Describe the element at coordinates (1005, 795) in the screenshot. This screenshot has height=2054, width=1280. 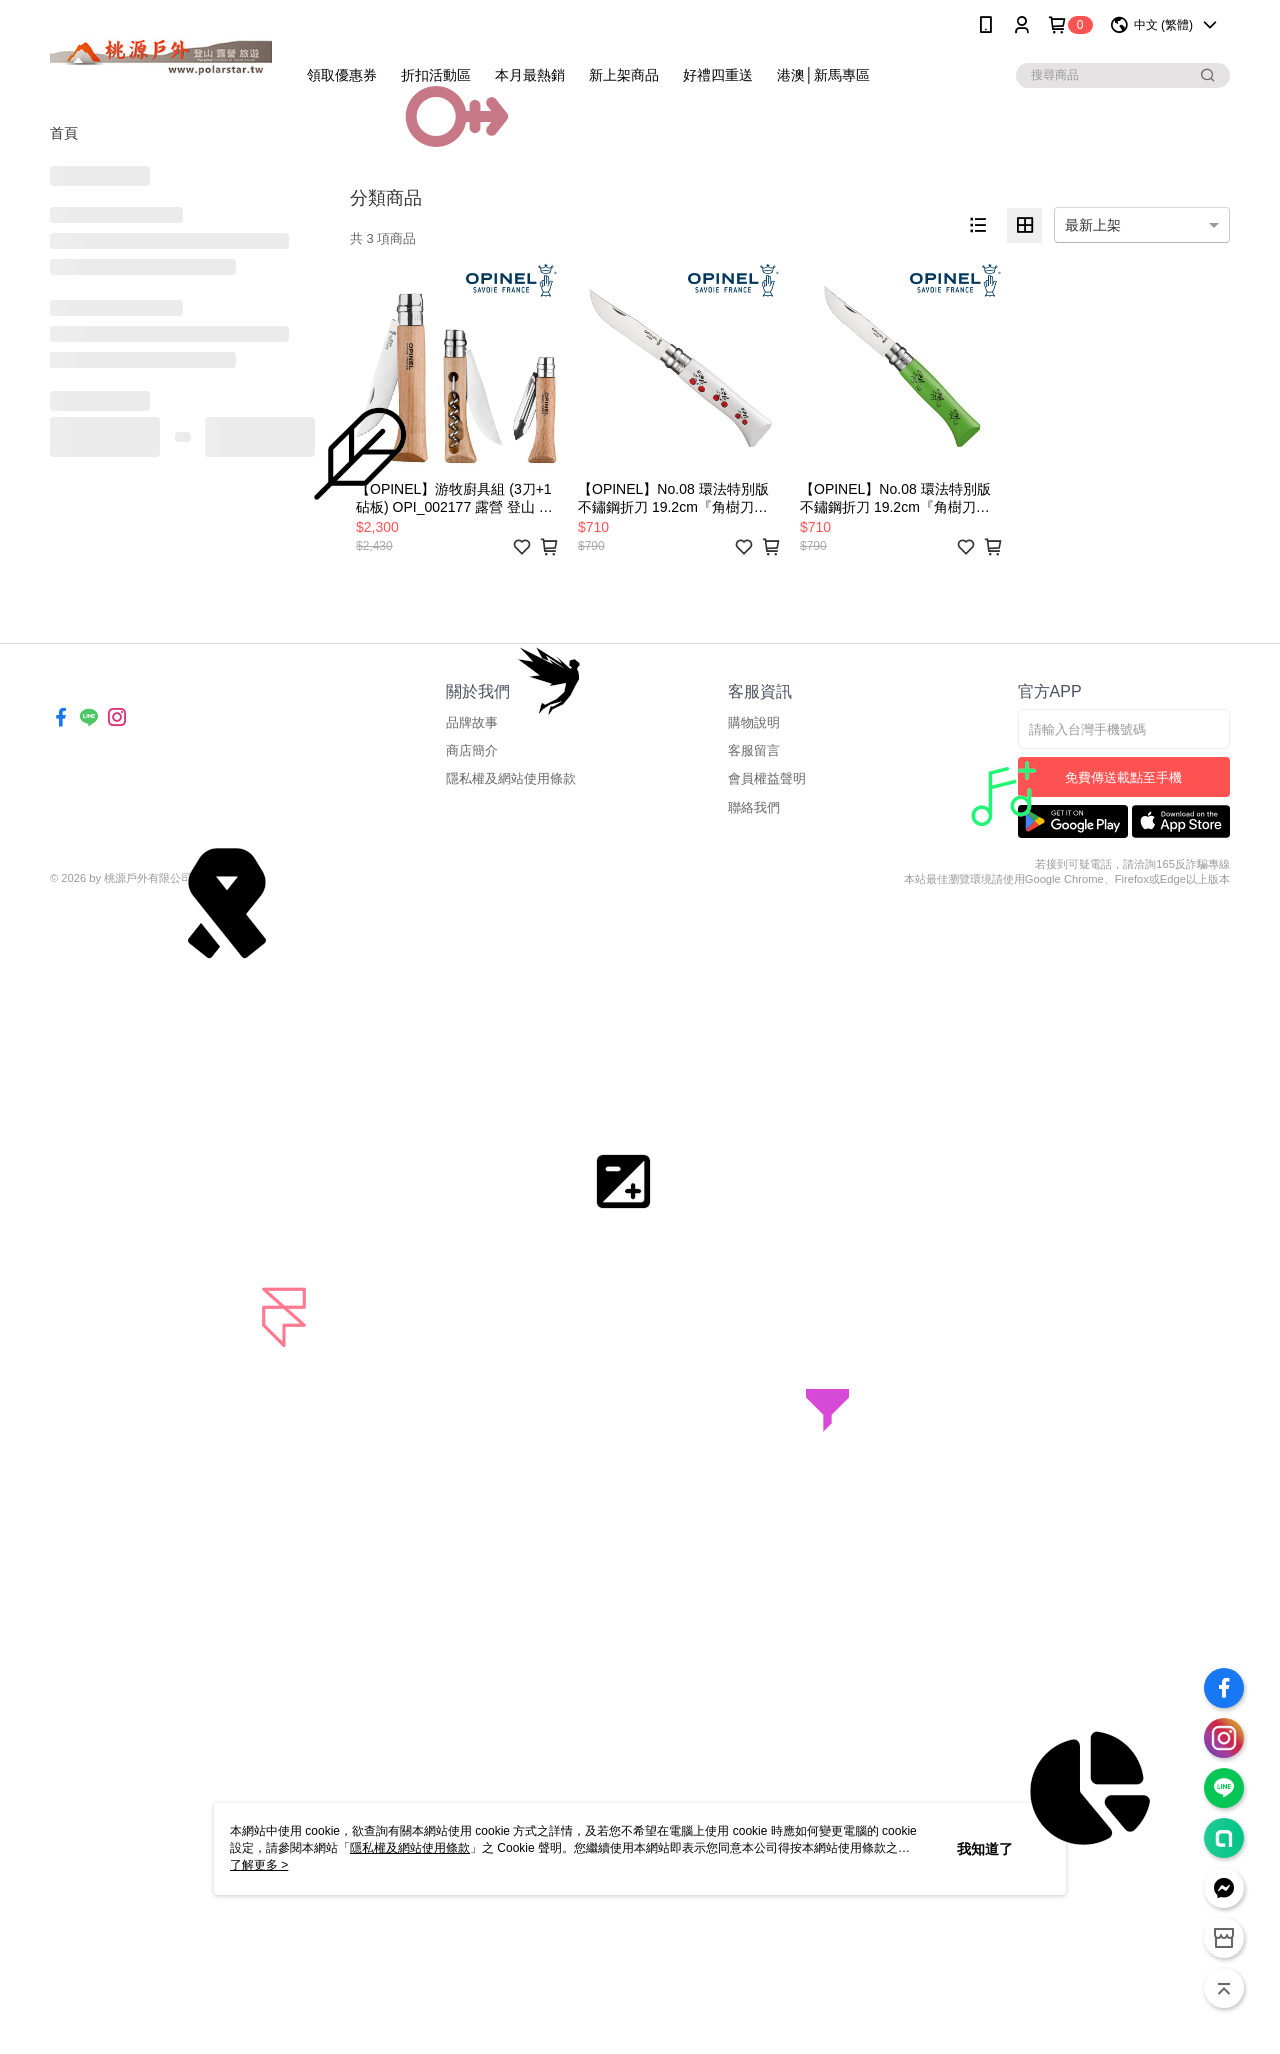
I see `add a new song to your library` at that location.